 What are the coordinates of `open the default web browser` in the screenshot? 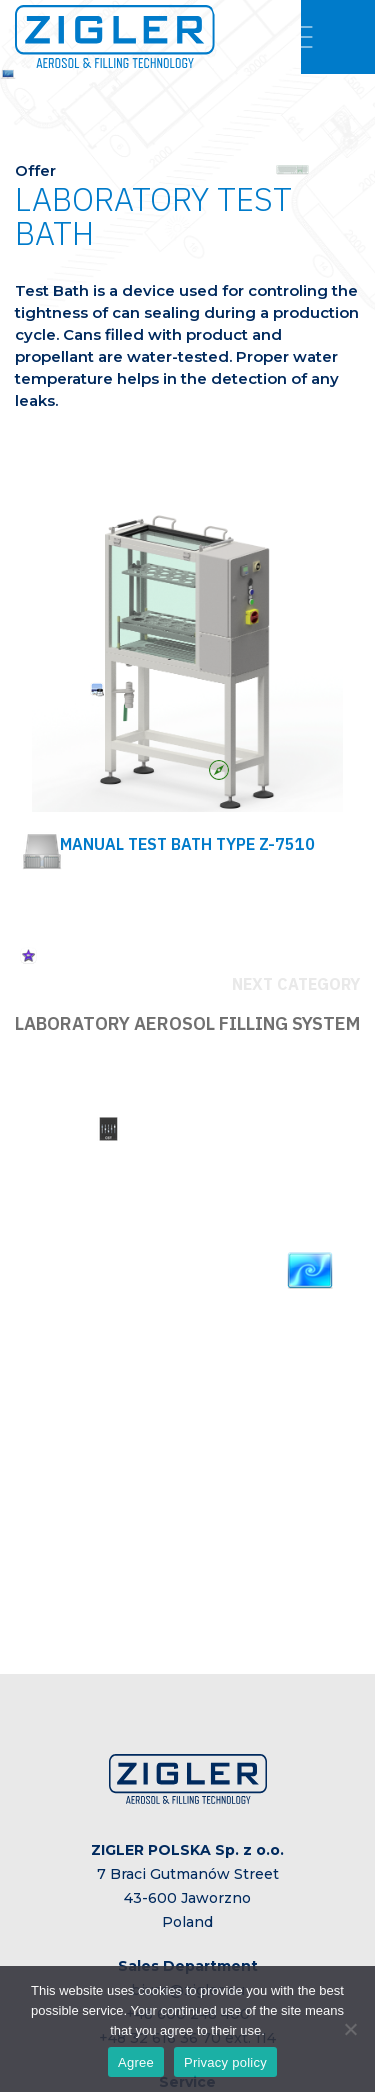 It's located at (219, 770).